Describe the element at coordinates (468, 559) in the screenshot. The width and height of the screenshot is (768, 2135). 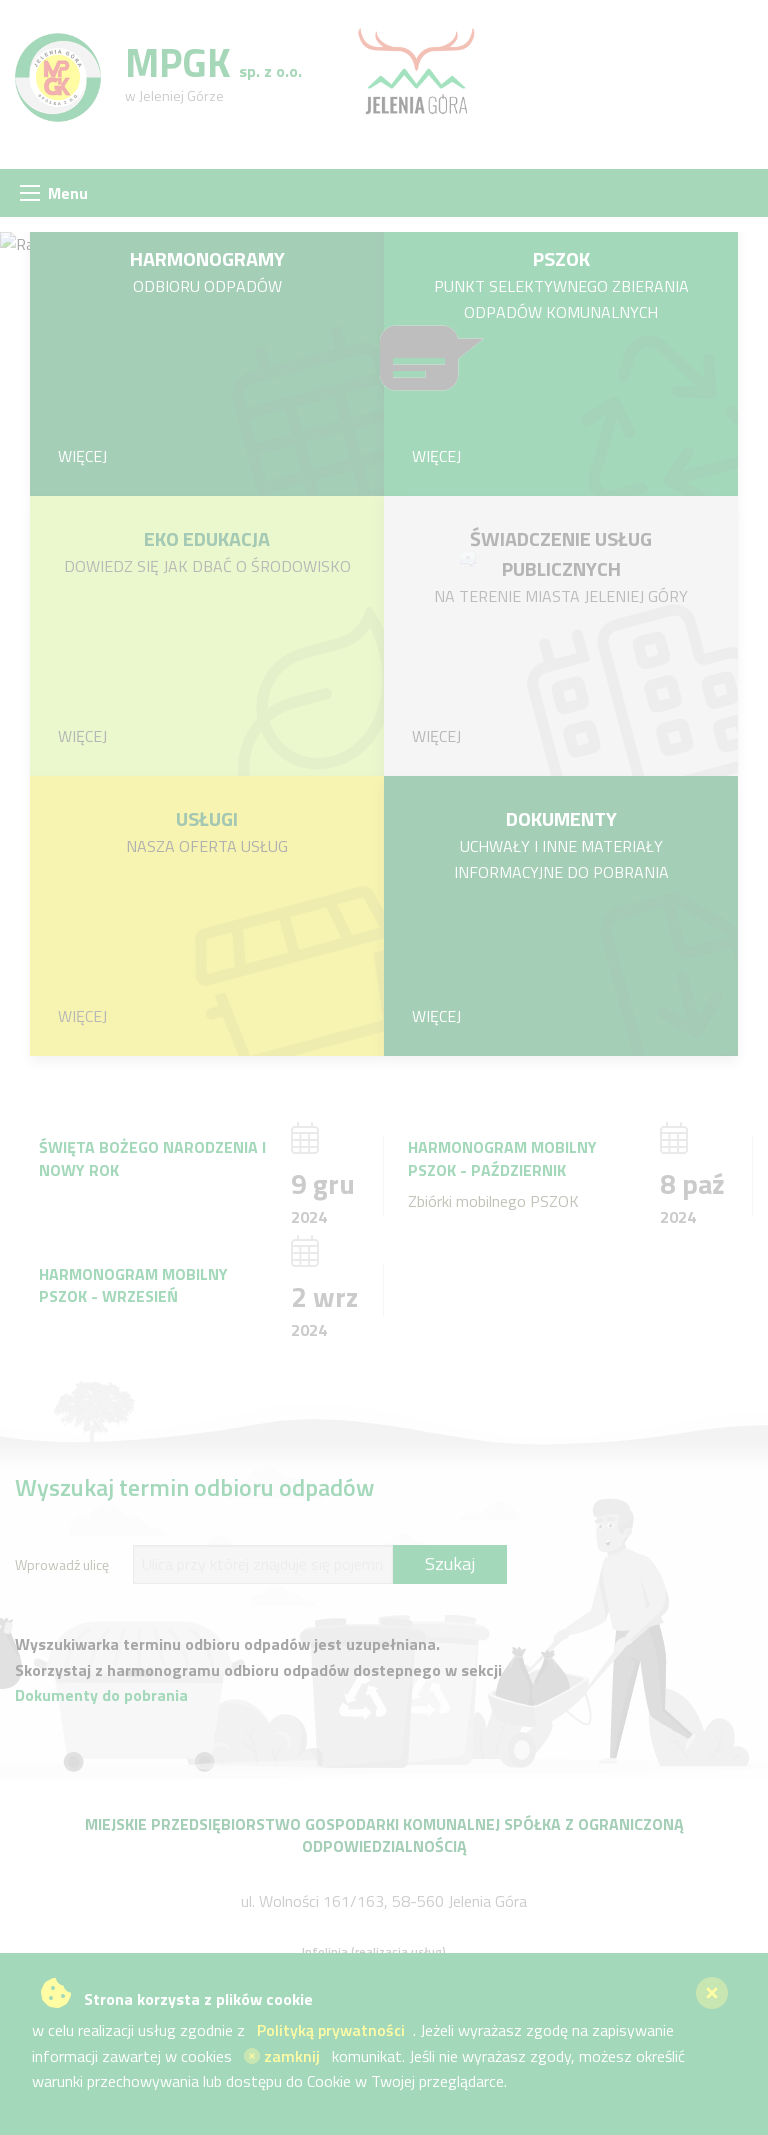
I see `indicates a user is offline or unavailable` at that location.